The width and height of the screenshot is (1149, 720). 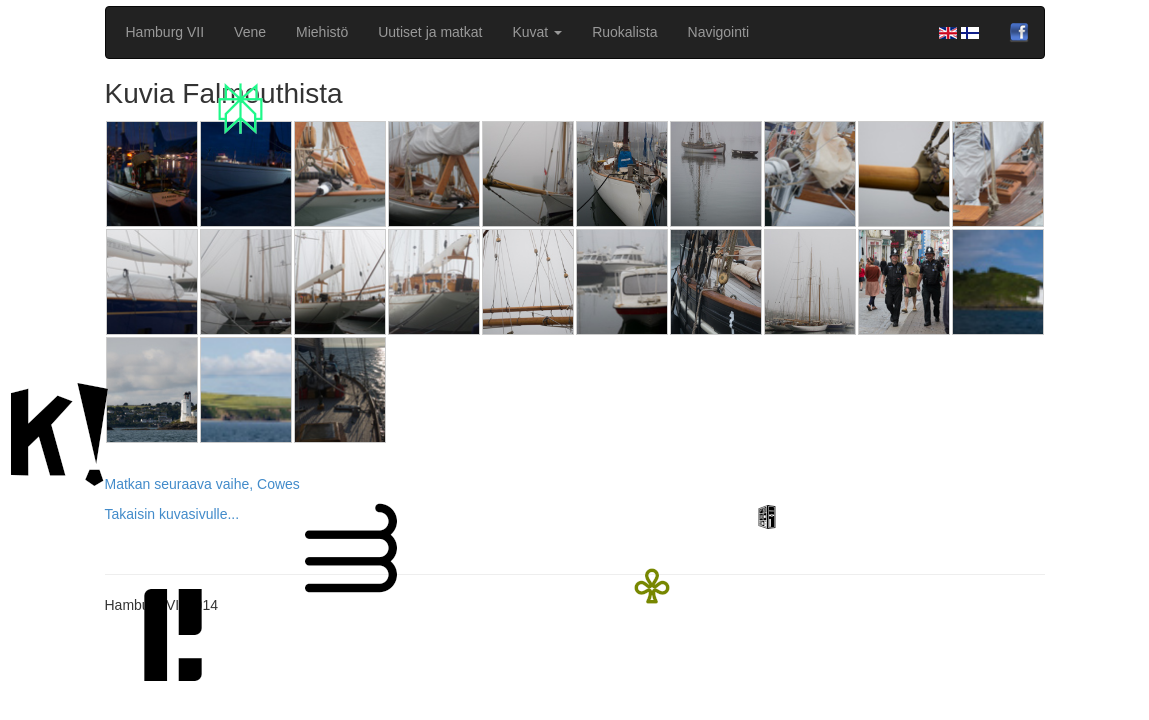 I want to click on open the pleroma app, so click(x=173, y=635).